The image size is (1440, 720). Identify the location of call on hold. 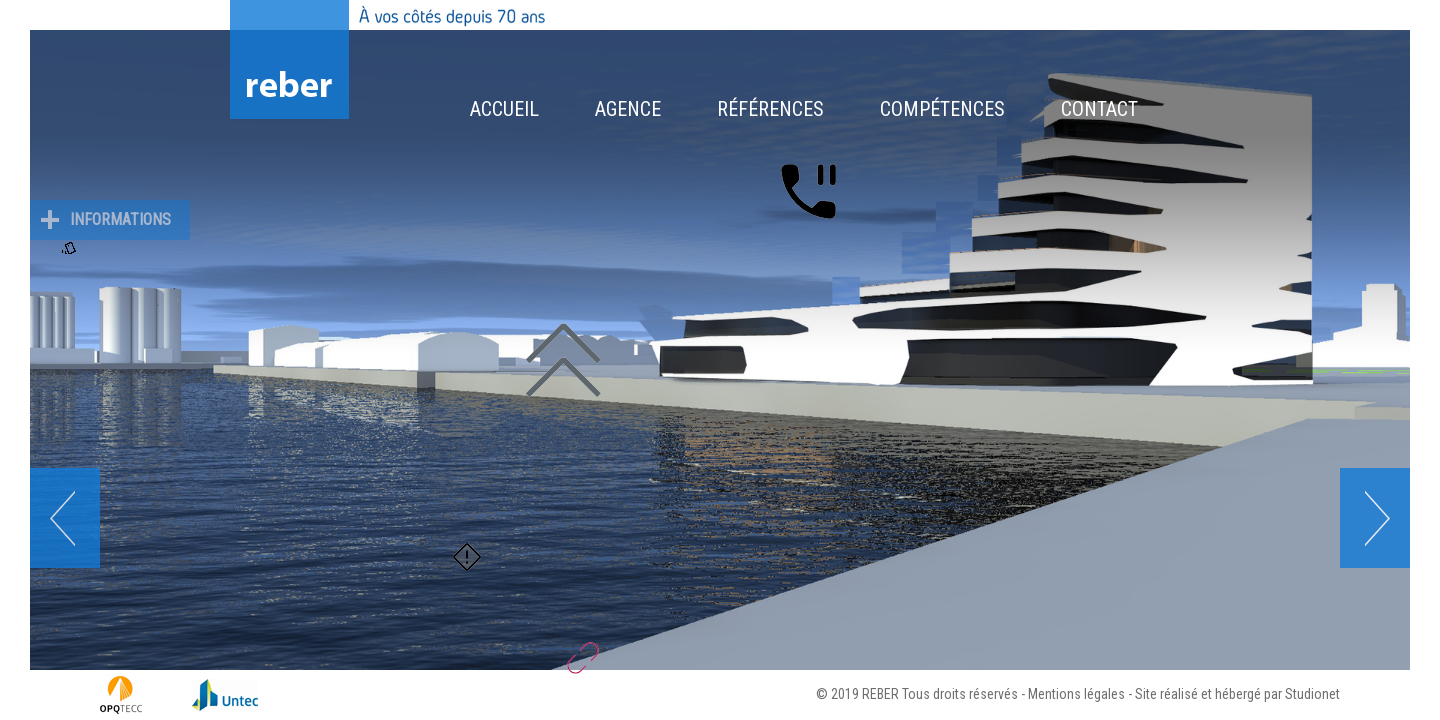
(808, 191).